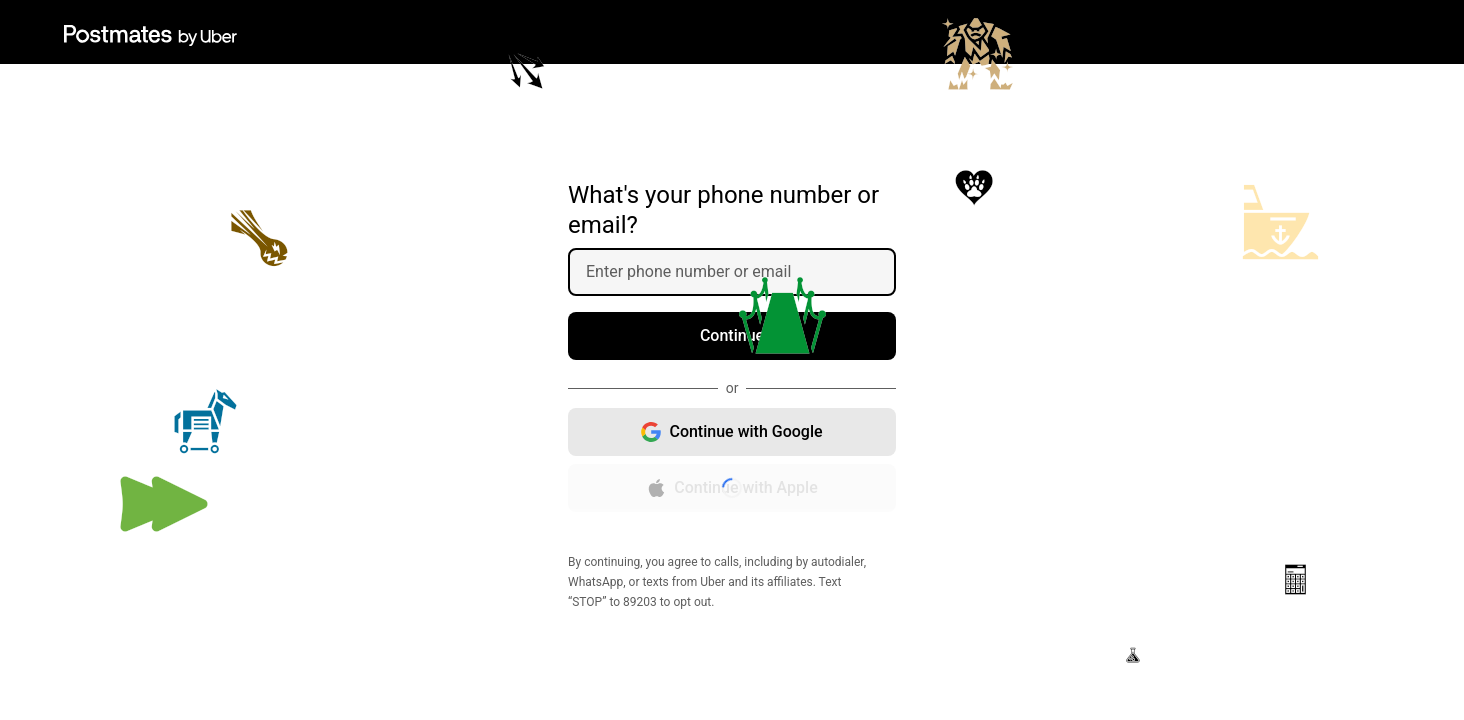 Image resolution: width=1464 pixels, height=720 pixels. I want to click on favorite or like a pet-related item, so click(974, 188).